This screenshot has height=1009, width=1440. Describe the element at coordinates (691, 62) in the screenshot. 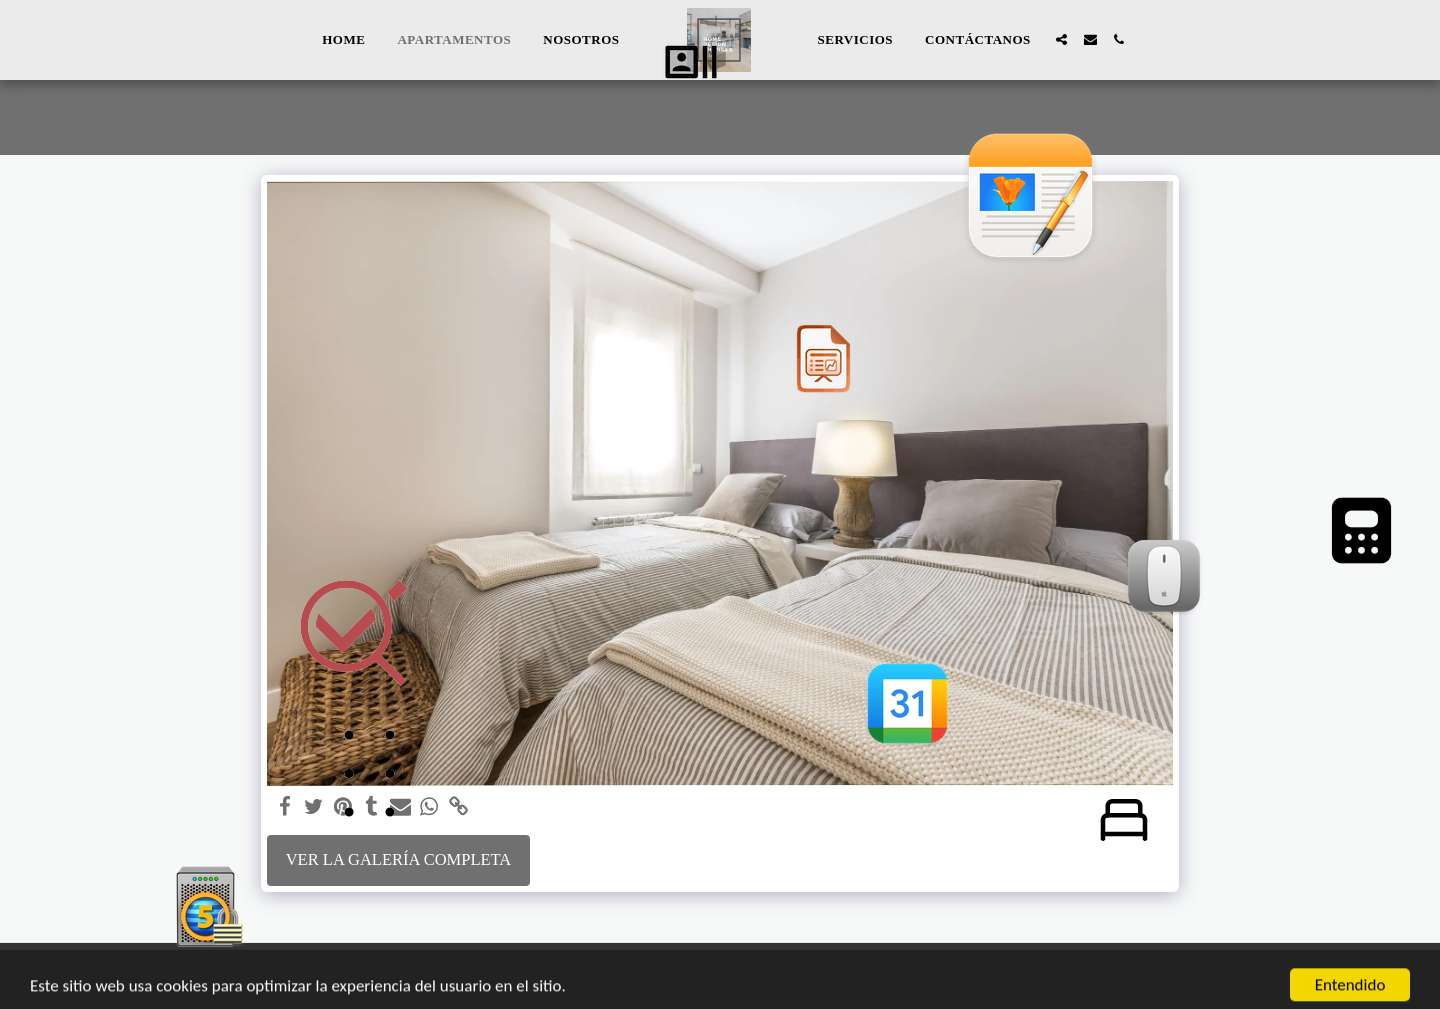

I see `view recently contacted people` at that location.